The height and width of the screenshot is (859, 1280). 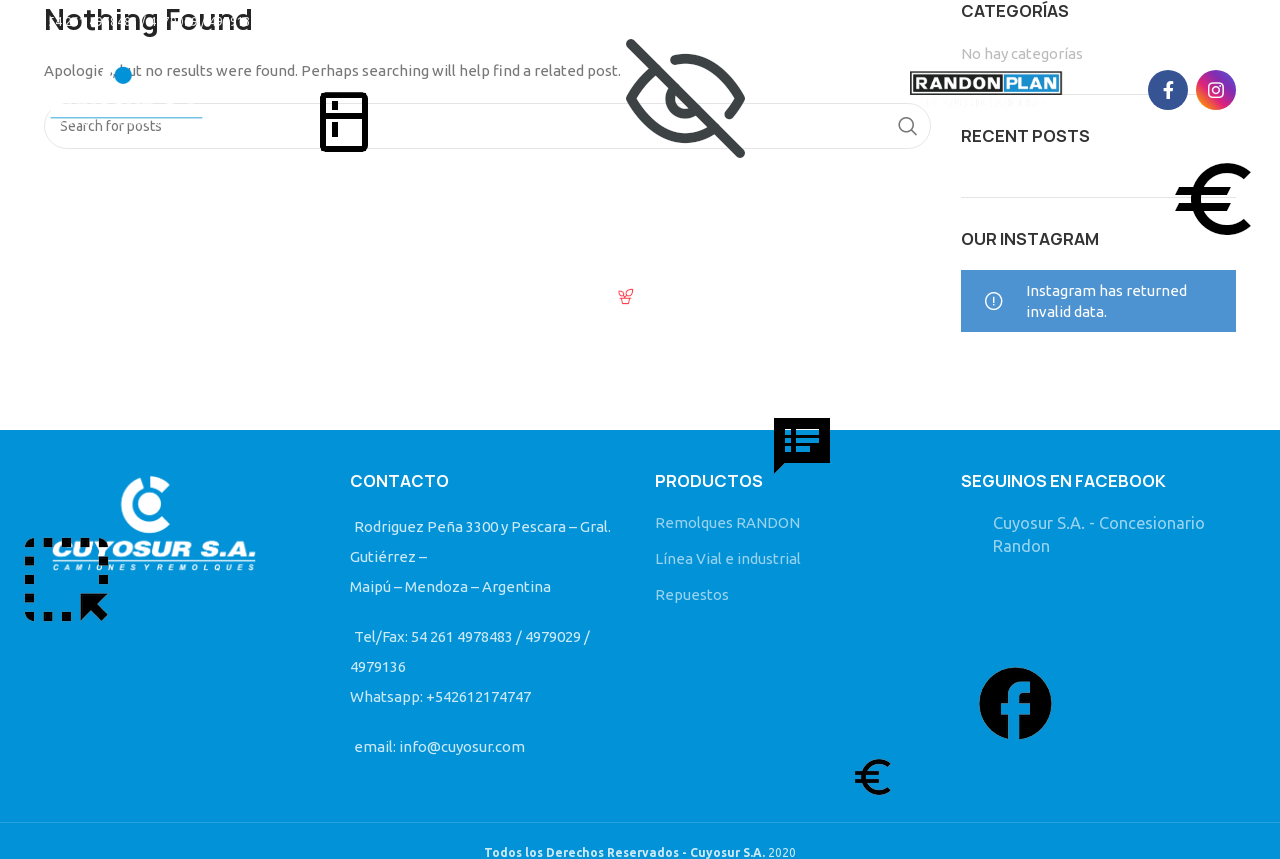 What do you see at coordinates (873, 777) in the screenshot?
I see `view prices in euros` at bounding box center [873, 777].